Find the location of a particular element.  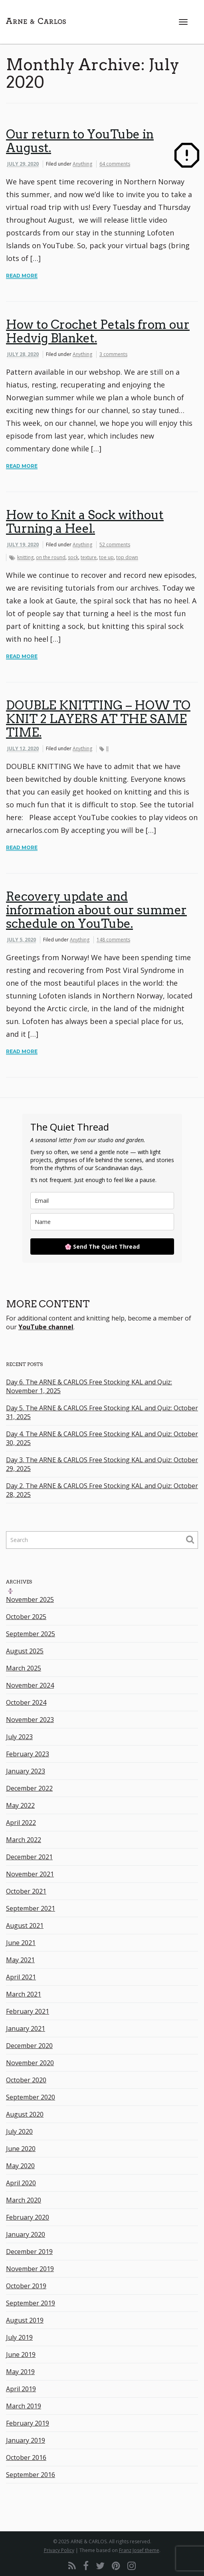

perform division calculation is located at coordinates (10, 1591).